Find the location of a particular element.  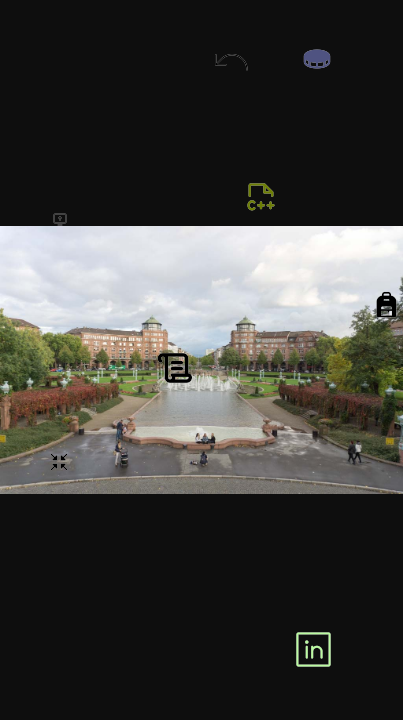

upload file to display or screen is located at coordinates (60, 219).